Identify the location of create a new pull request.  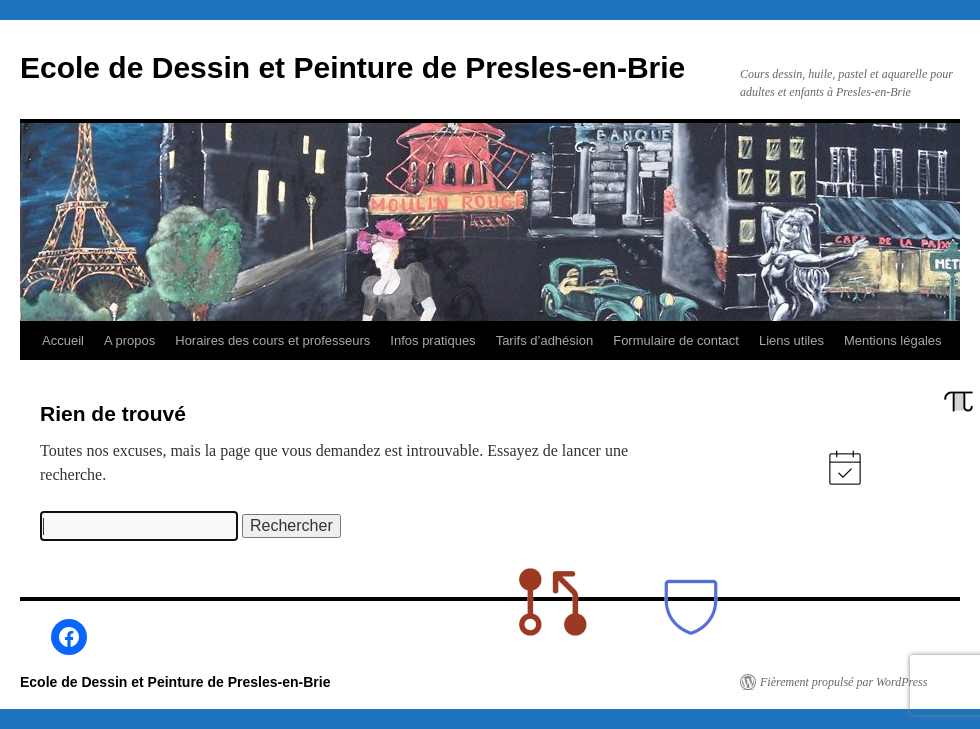
(550, 602).